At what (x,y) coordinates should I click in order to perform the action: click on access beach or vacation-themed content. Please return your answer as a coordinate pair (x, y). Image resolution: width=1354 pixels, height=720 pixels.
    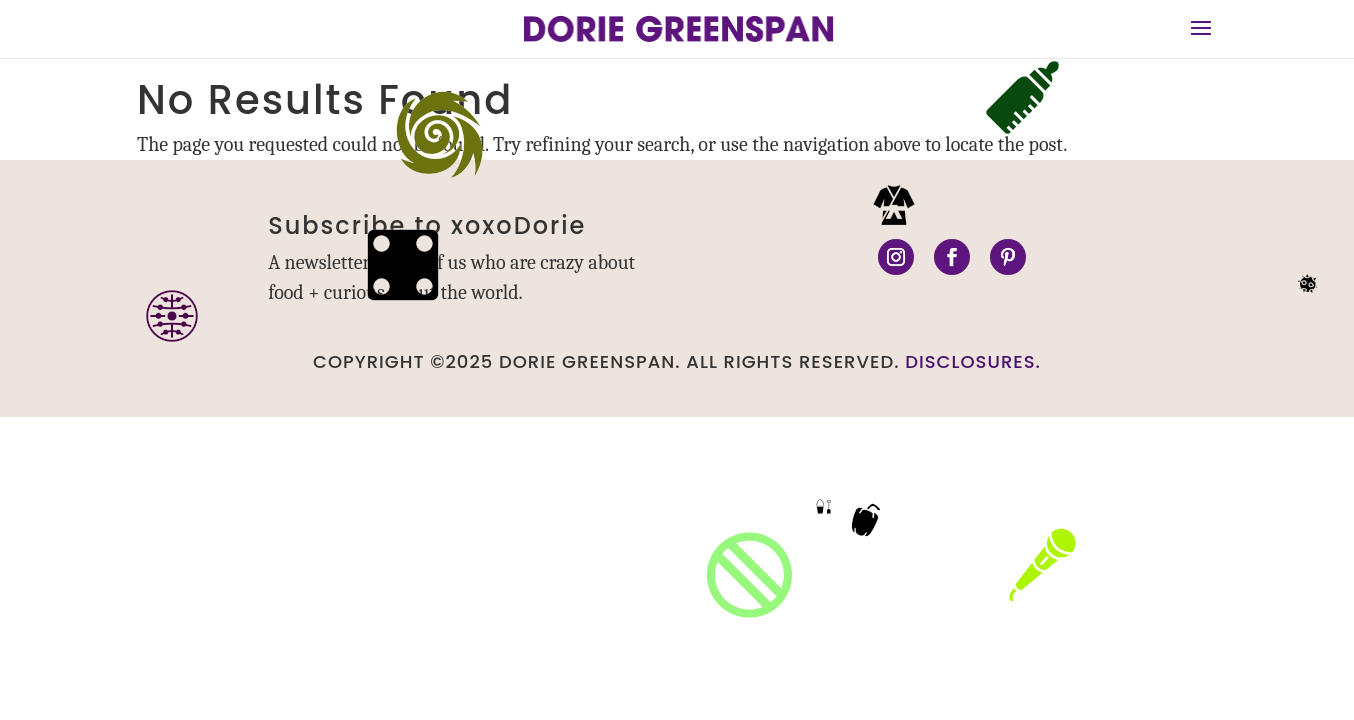
    Looking at the image, I should click on (823, 506).